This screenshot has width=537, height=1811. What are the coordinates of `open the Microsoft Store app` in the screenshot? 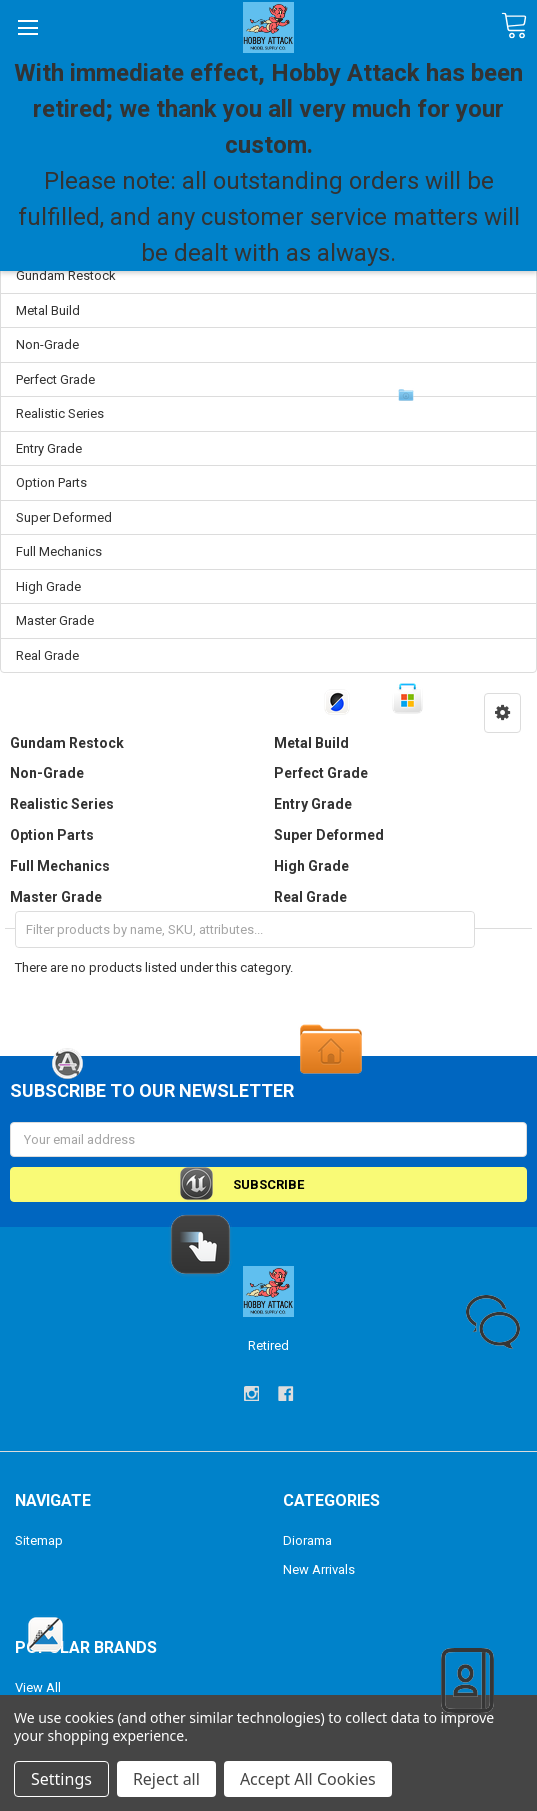 It's located at (407, 698).